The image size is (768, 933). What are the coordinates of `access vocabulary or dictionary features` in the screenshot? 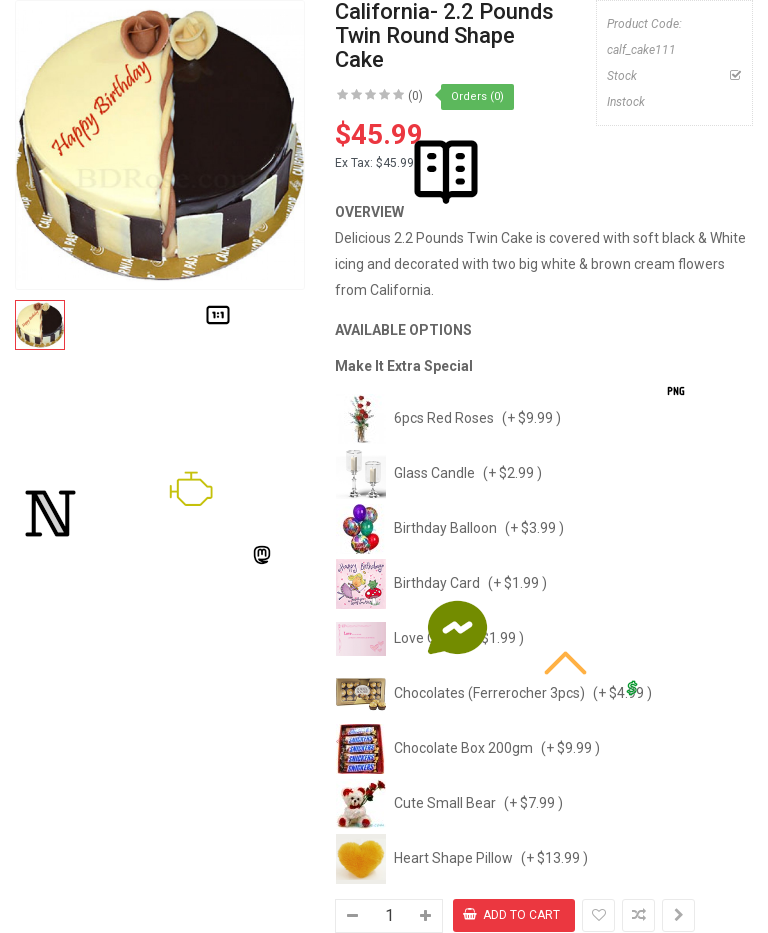 It's located at (446, 172).